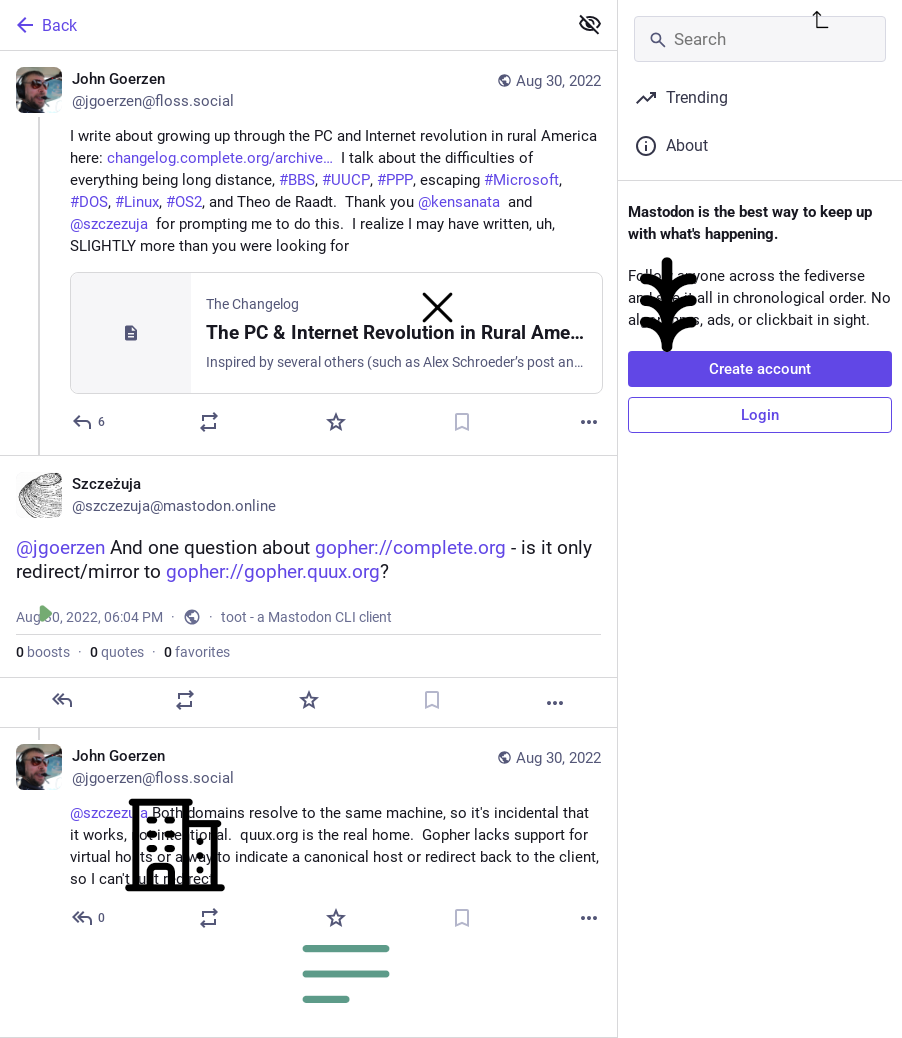 This screenshot has width=902, height=1038. Describe the element at coordinates (667, 306) in the screenshot. I see `view growth metrics or analytics` at that location.